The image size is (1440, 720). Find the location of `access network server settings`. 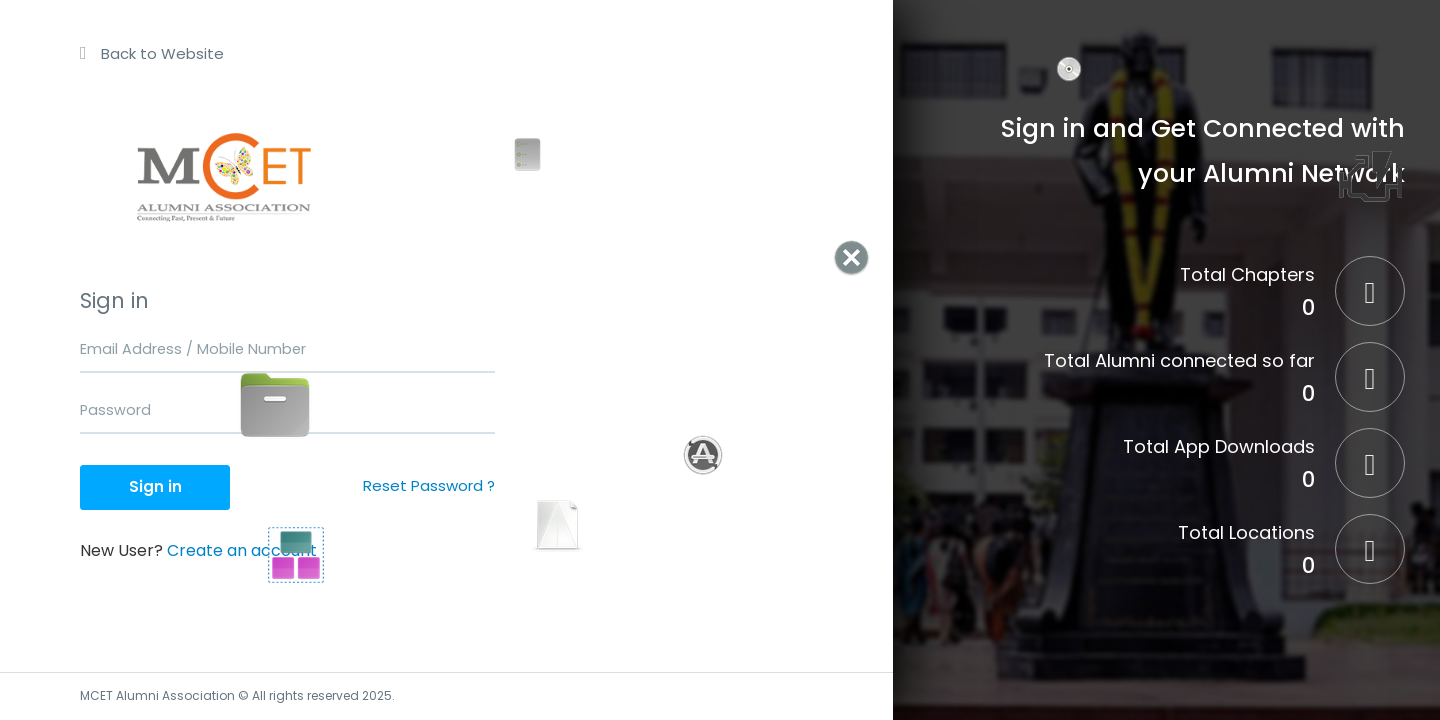

access network server settings is located at coordinates (527, 154).